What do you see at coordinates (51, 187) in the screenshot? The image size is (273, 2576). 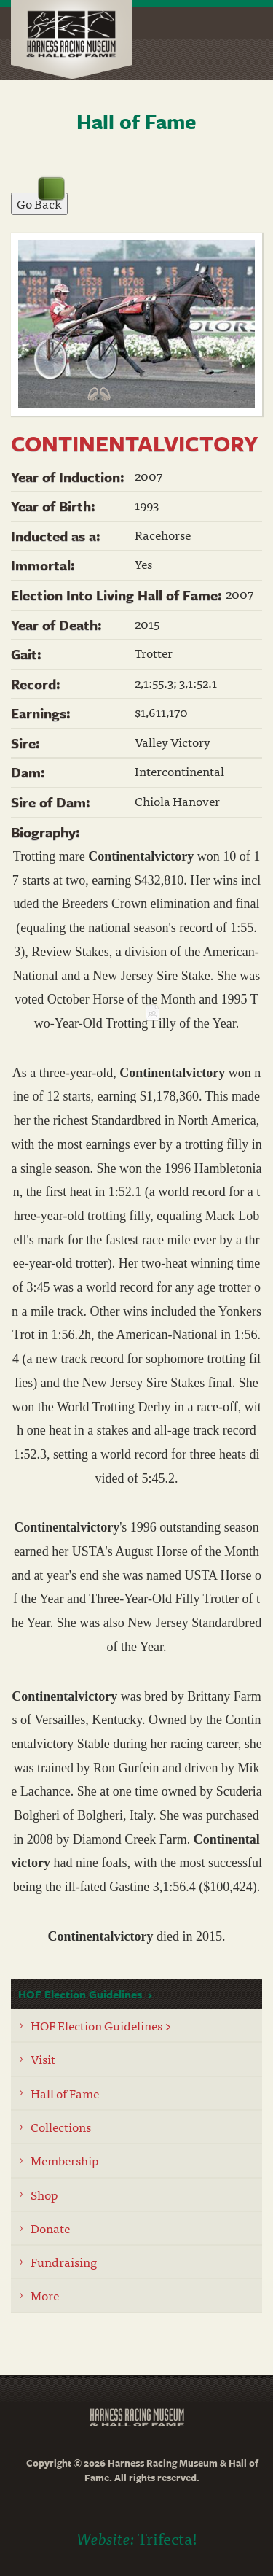 I see `access the desktop folder` at bounding box center [51, 187].